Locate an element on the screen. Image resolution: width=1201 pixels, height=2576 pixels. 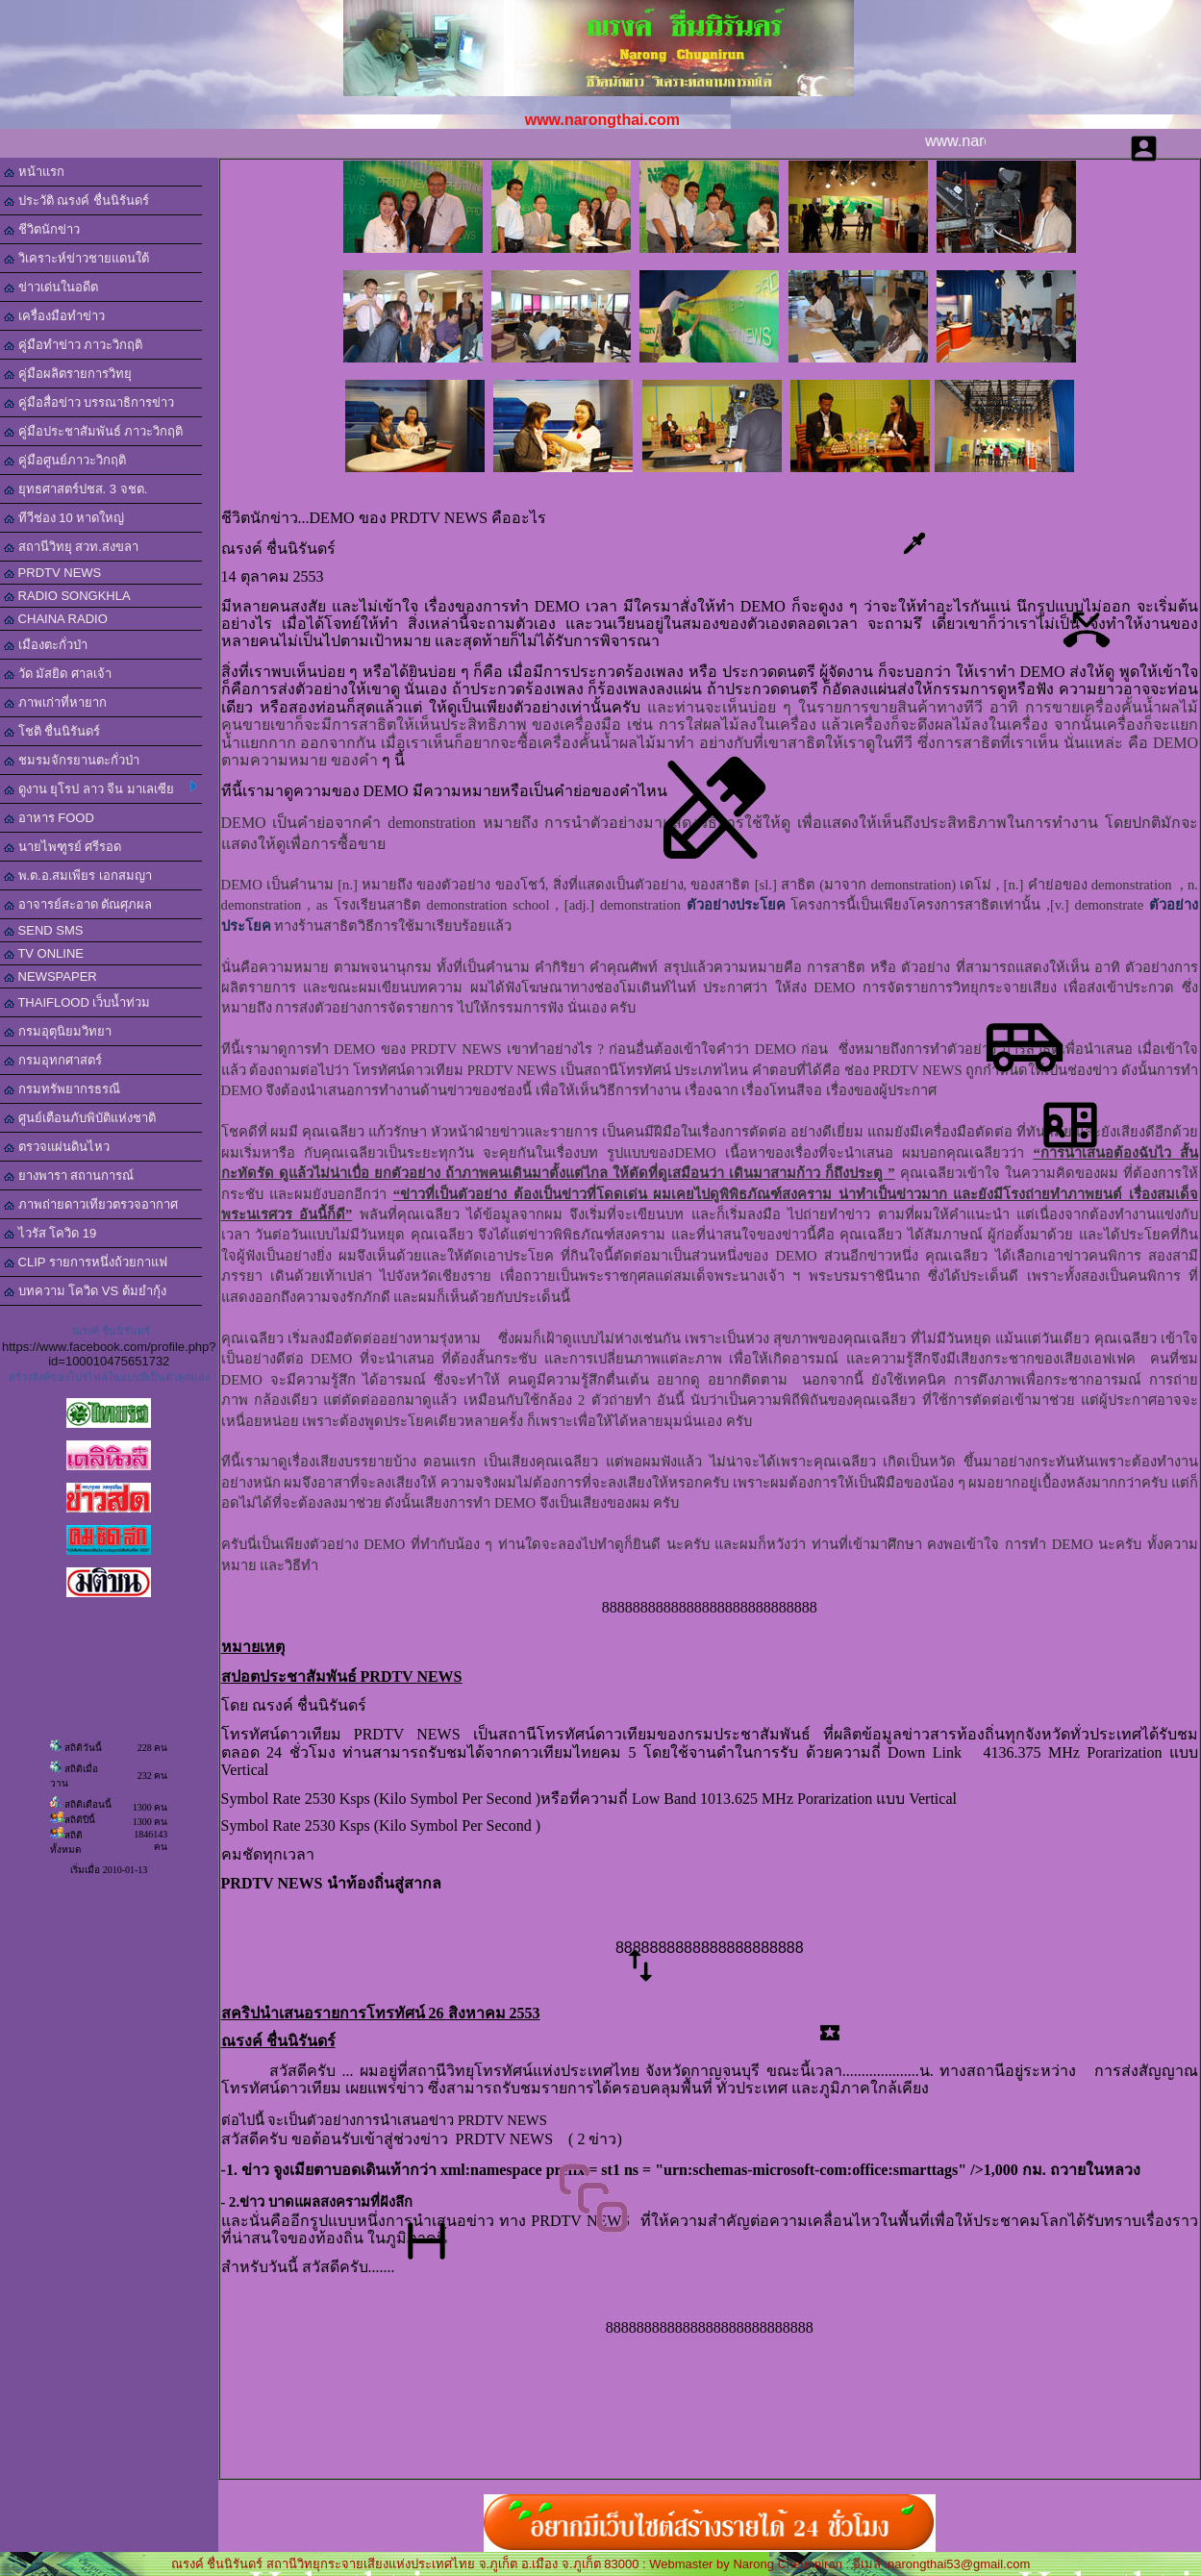
start or join a video conference is located at coordinates (1070, 1125).